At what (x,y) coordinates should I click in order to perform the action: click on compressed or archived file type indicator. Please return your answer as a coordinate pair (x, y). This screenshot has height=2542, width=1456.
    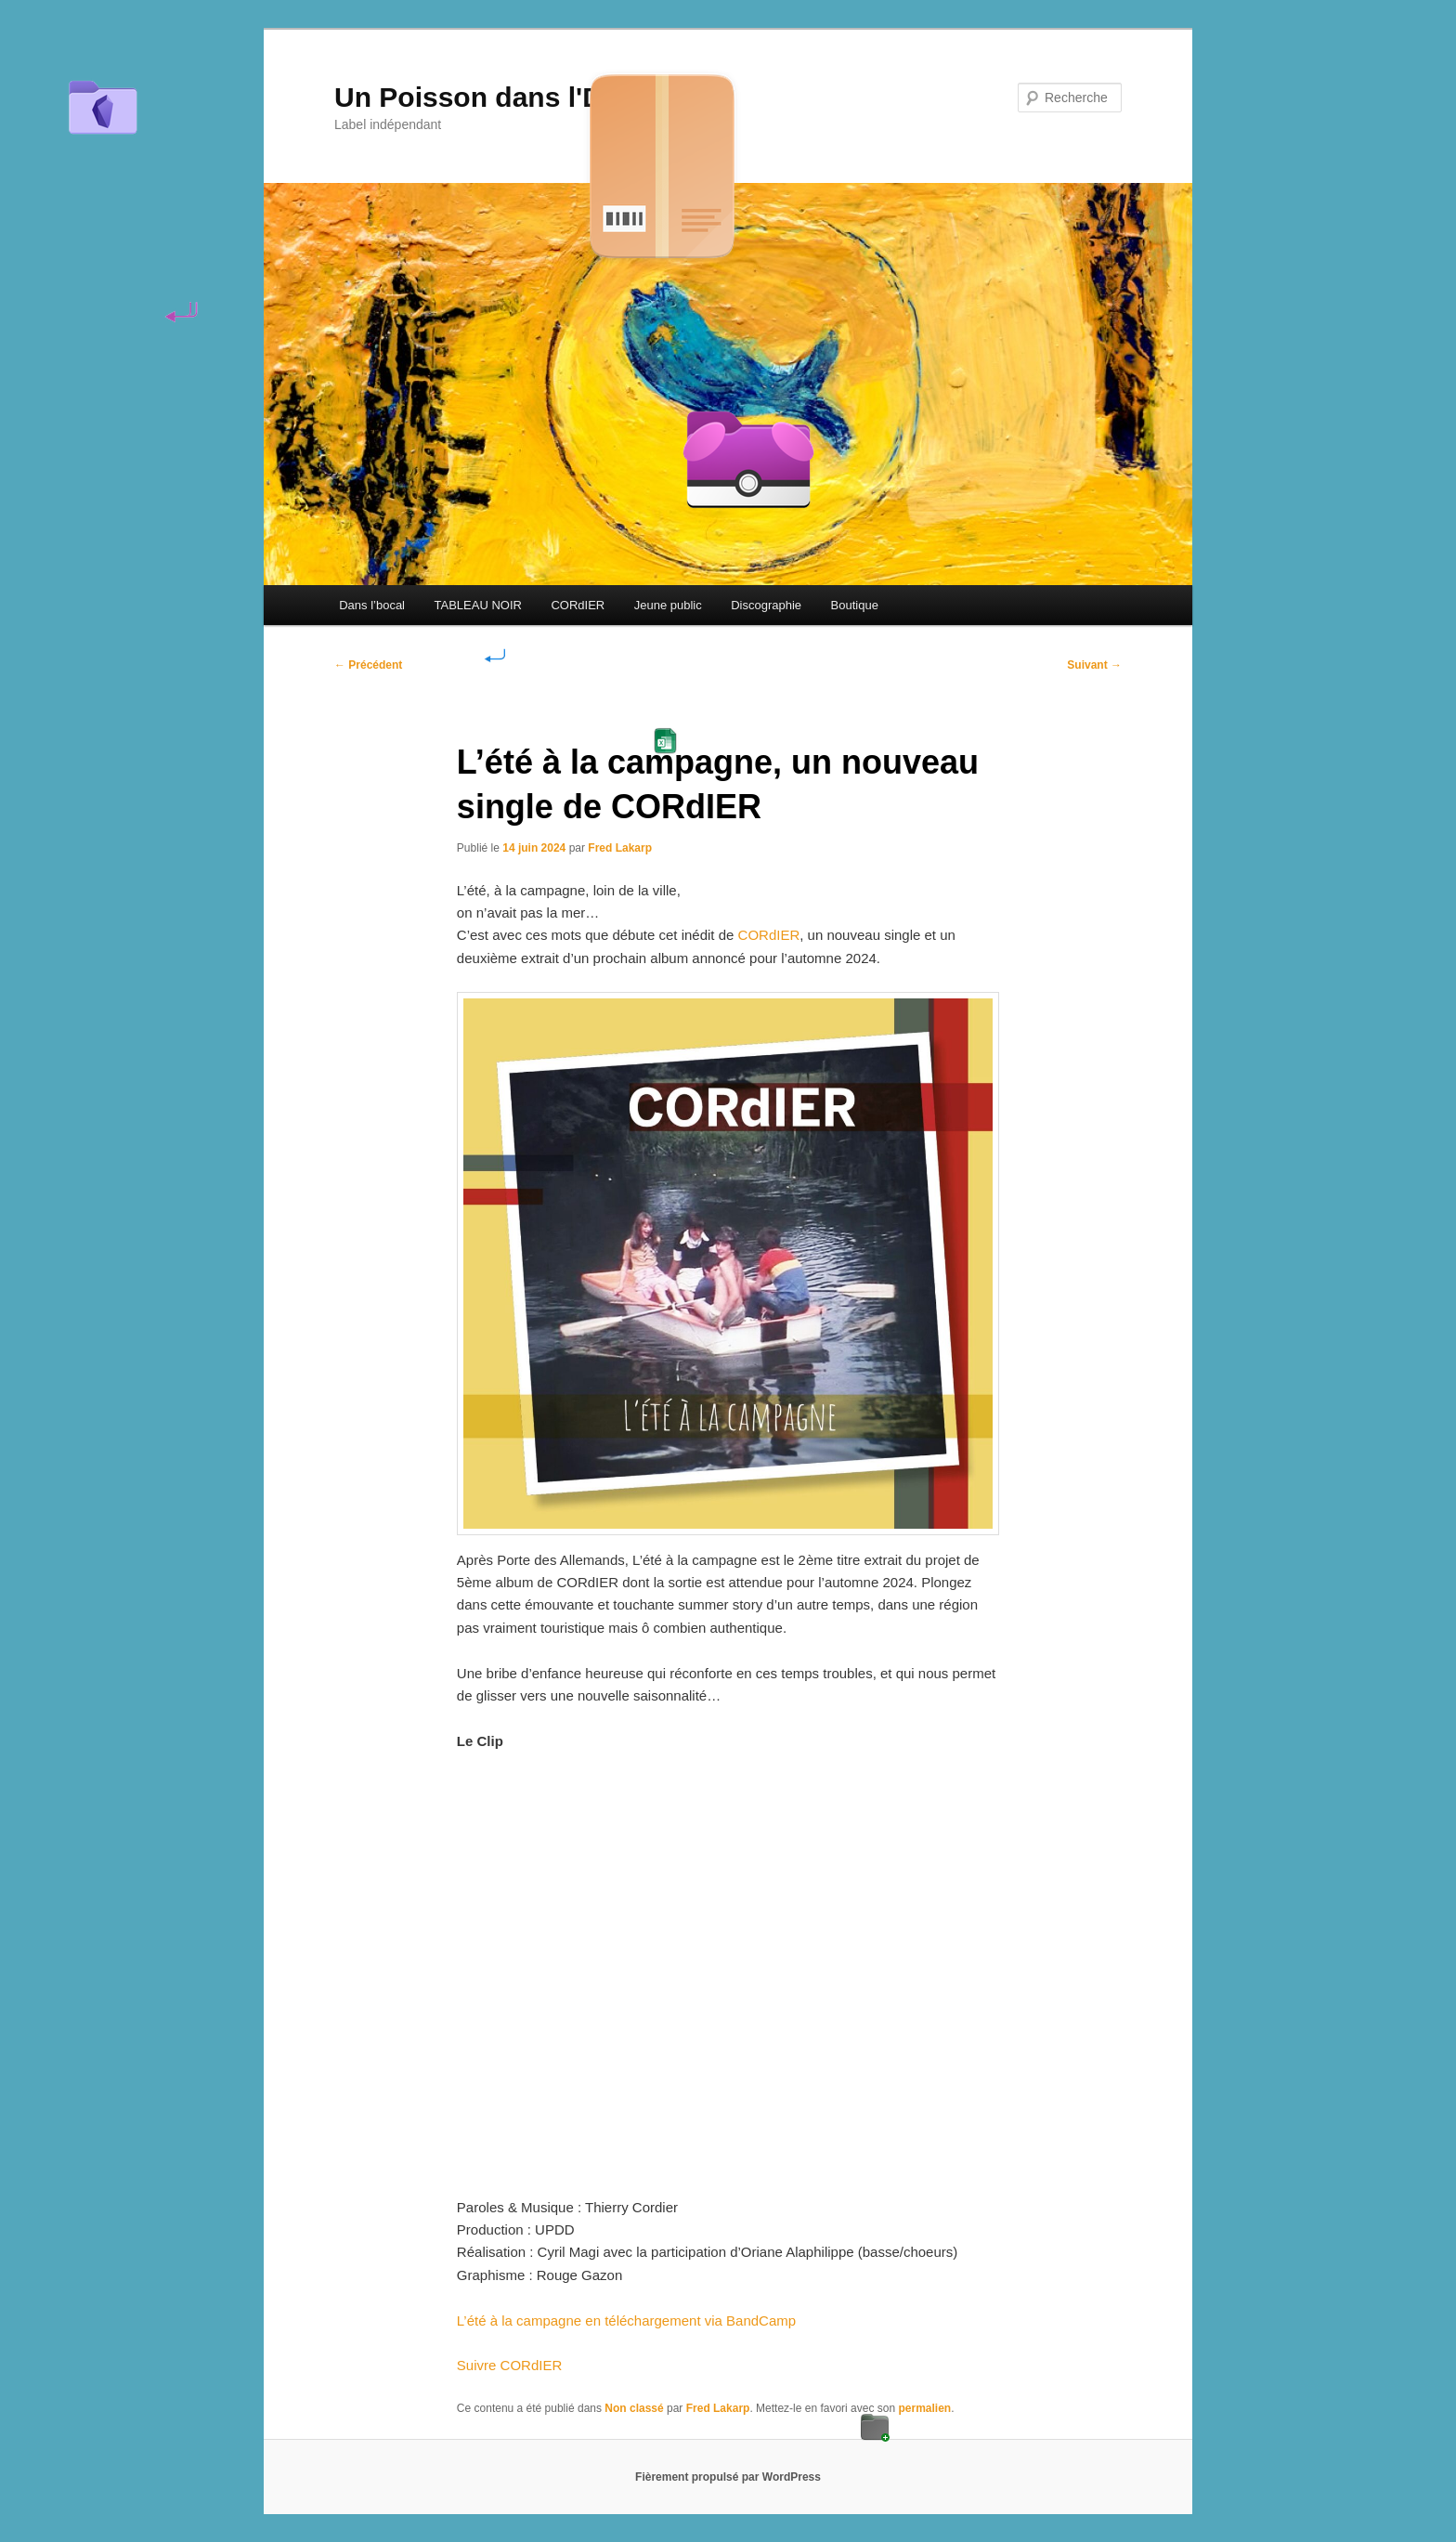
    Looking at the image, I should click on (662, 166).